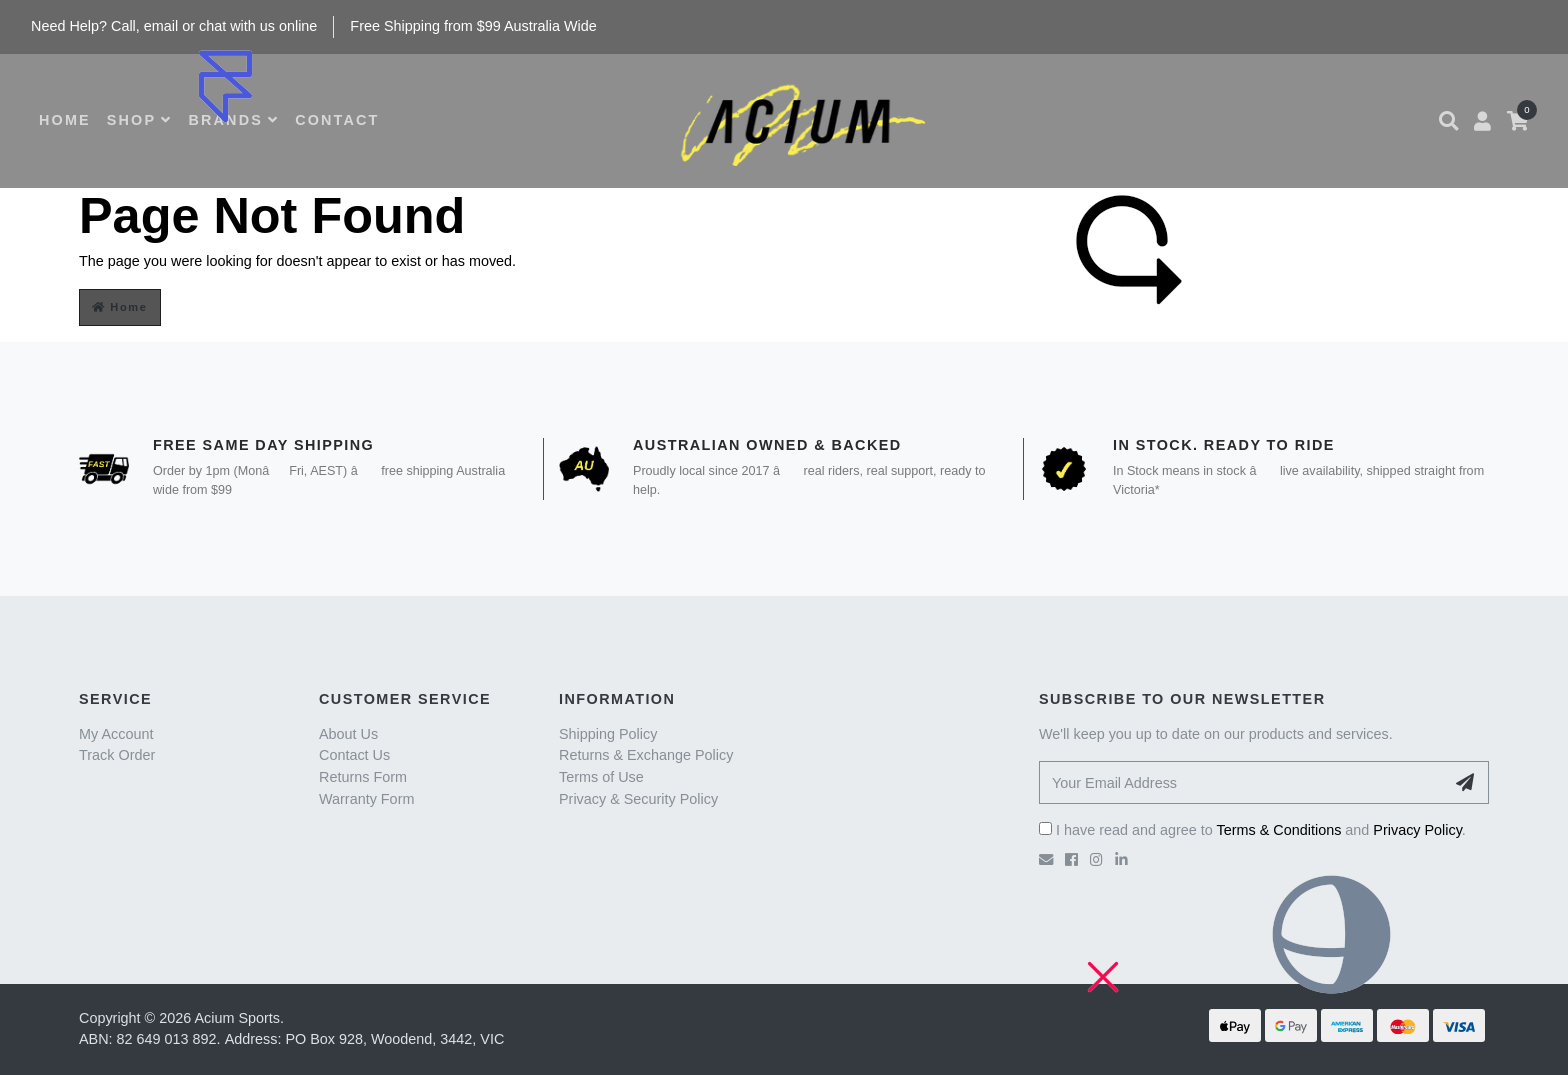 This screenshot has width=1568, height=1075. Describe the element at coordinates (1103, 977) in the screenshot. I see `close the current window or dialog` at that location.